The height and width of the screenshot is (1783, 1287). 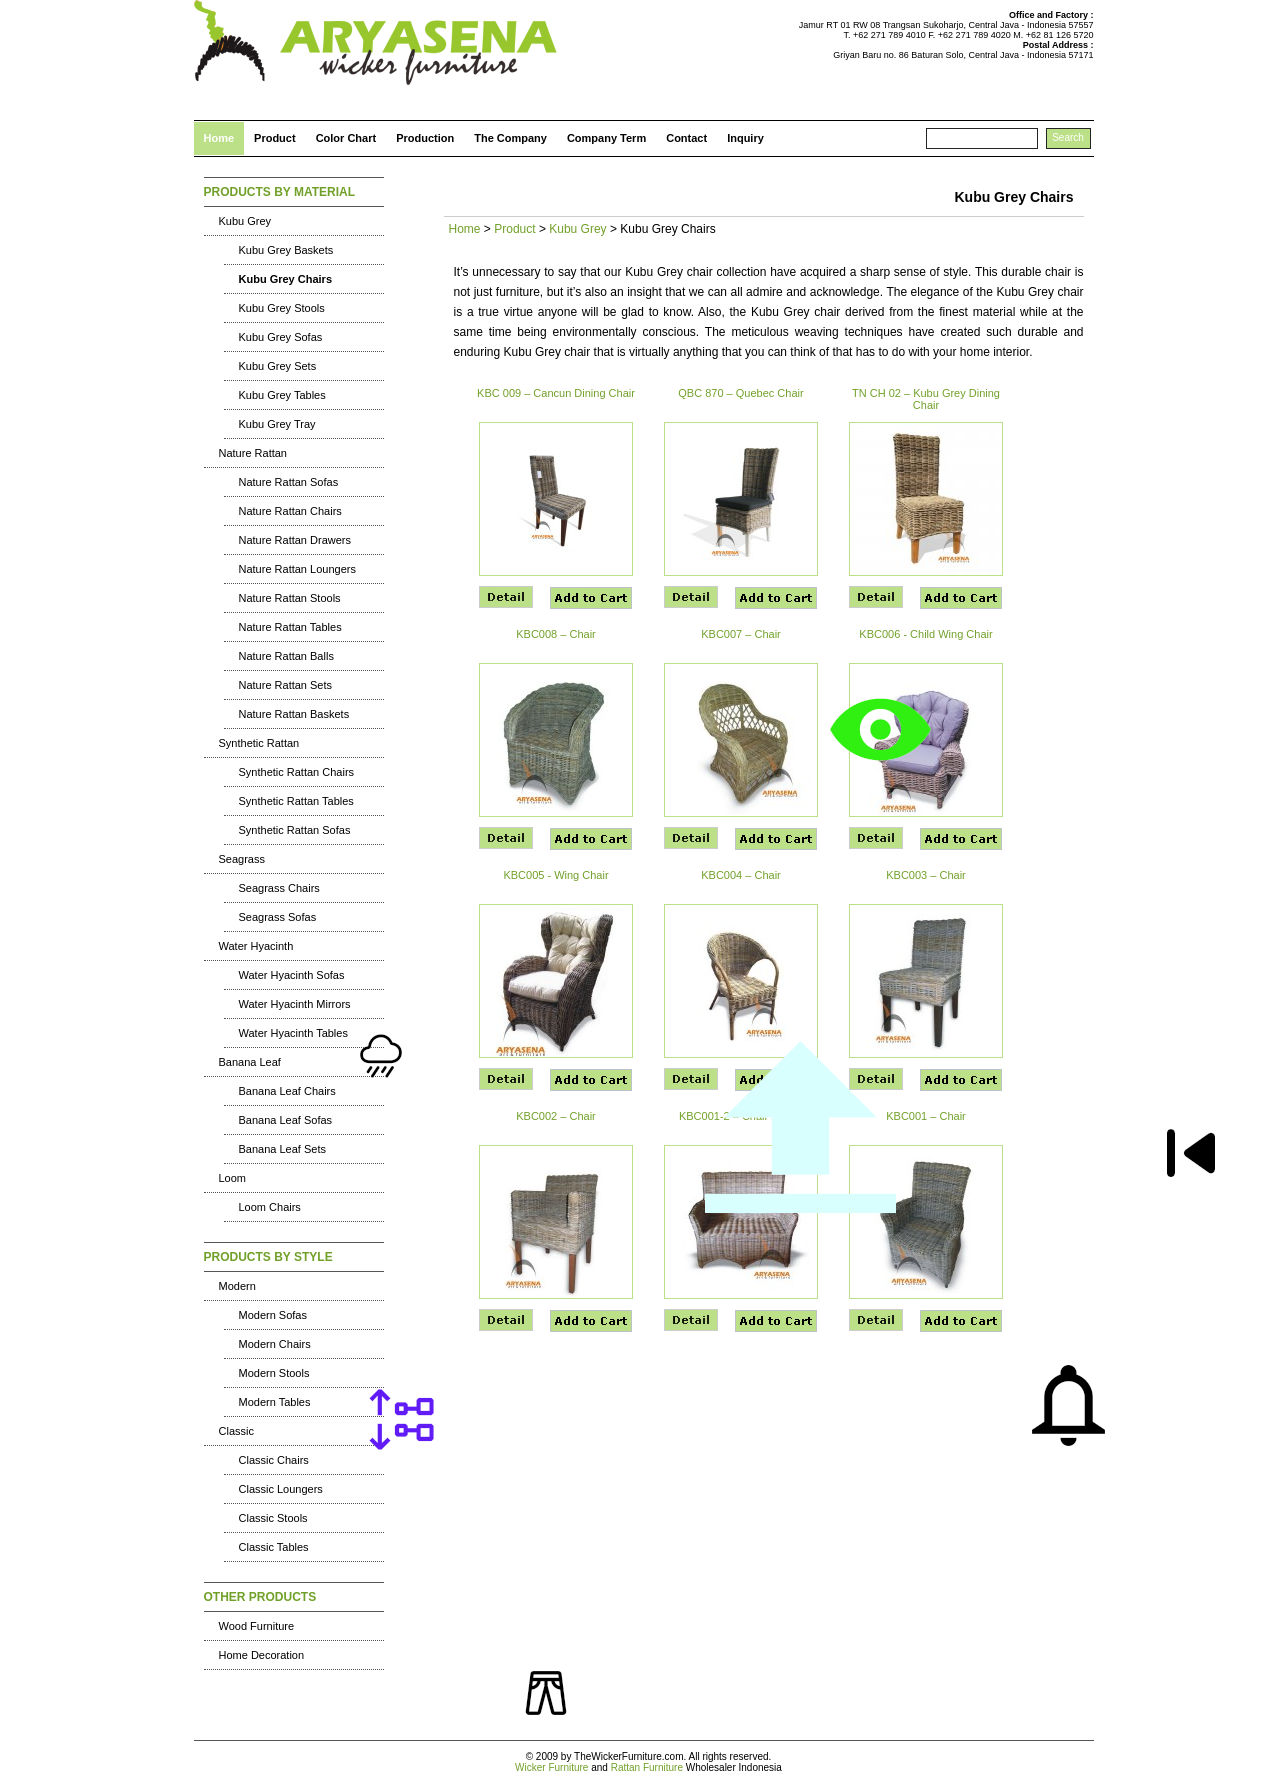 I want to click on indicates rainy weather conditions, so click(x=381, y=1056).